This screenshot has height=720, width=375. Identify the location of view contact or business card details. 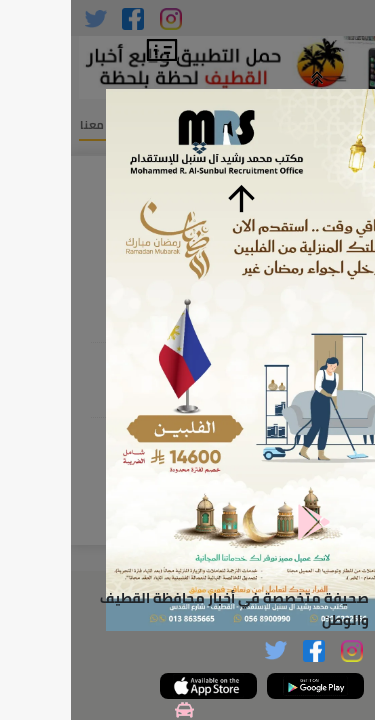
(162, 50).